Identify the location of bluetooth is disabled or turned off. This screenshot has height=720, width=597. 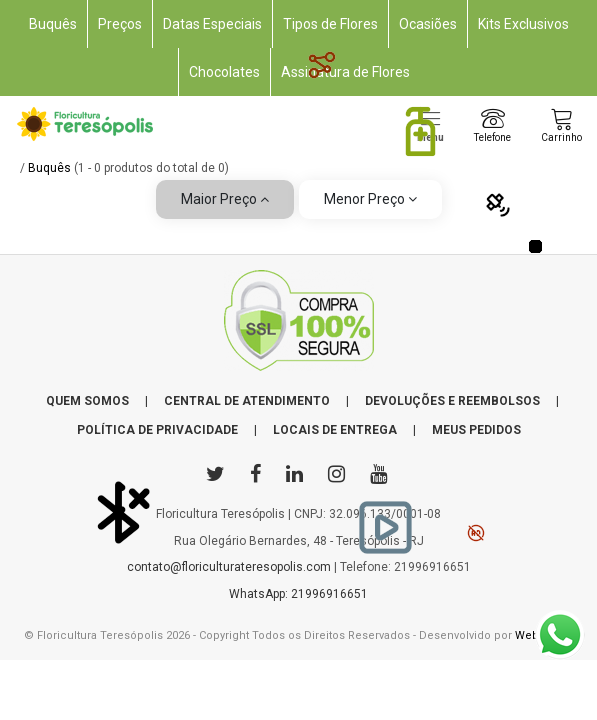
(118, 512).